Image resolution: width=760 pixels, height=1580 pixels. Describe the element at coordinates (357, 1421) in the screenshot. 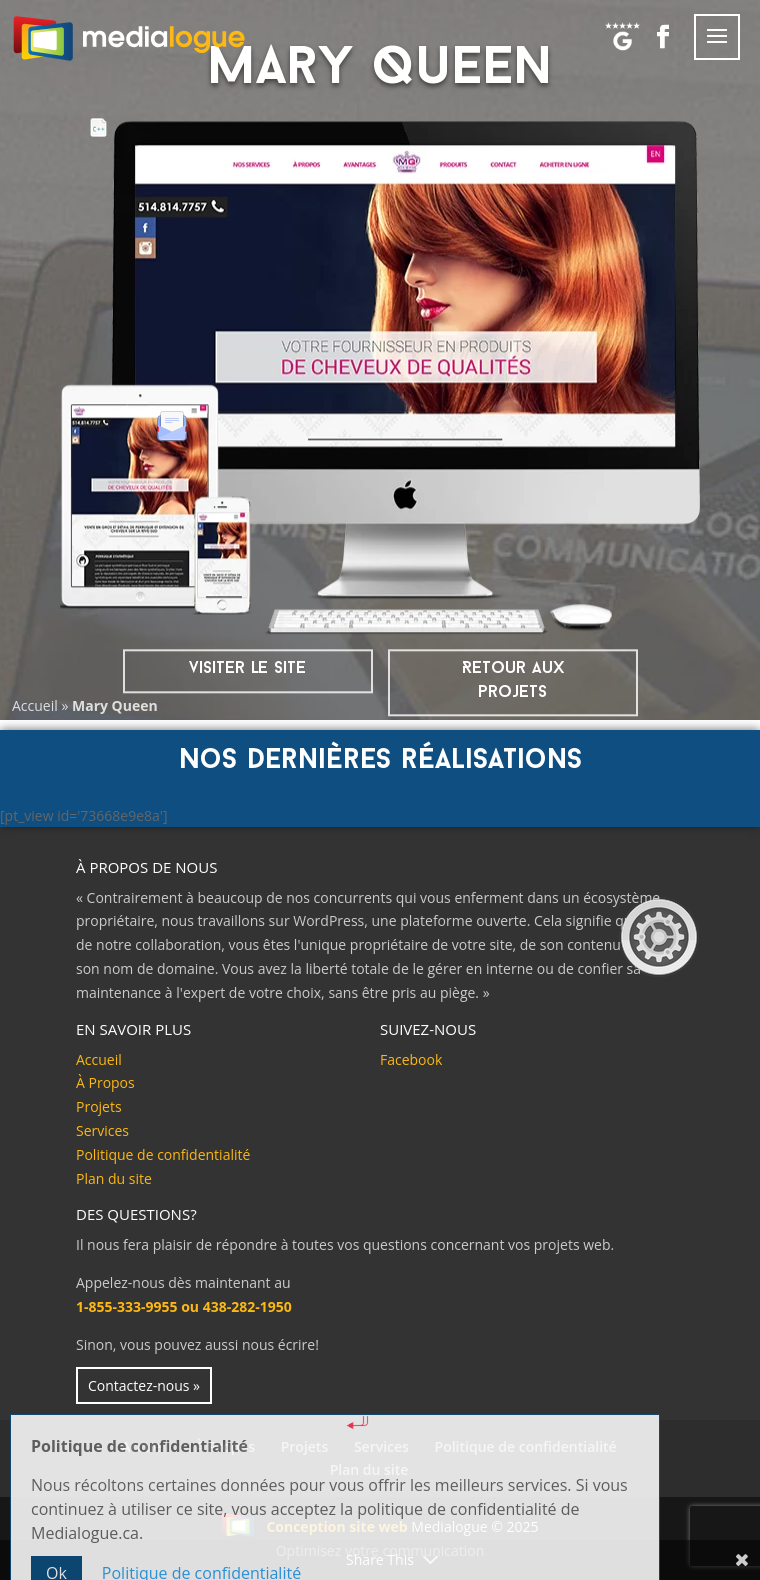

I see `reply to all recipients of an email` at that location.